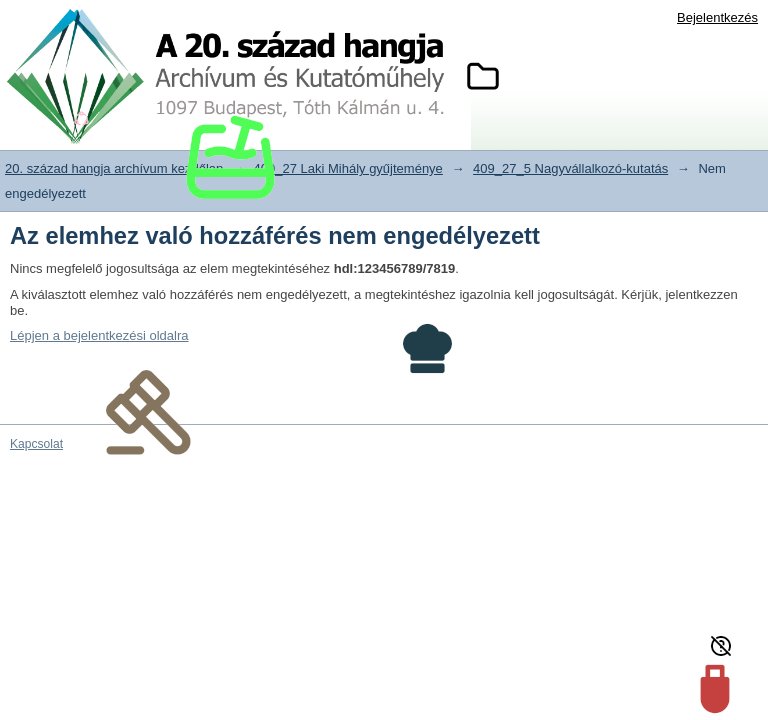 This screenshot has height=720, width=768. What do you see at coordinates (721, 646) in the screenshot?
I see `help or support is currently unavailable` at bounding box center [721, 646].